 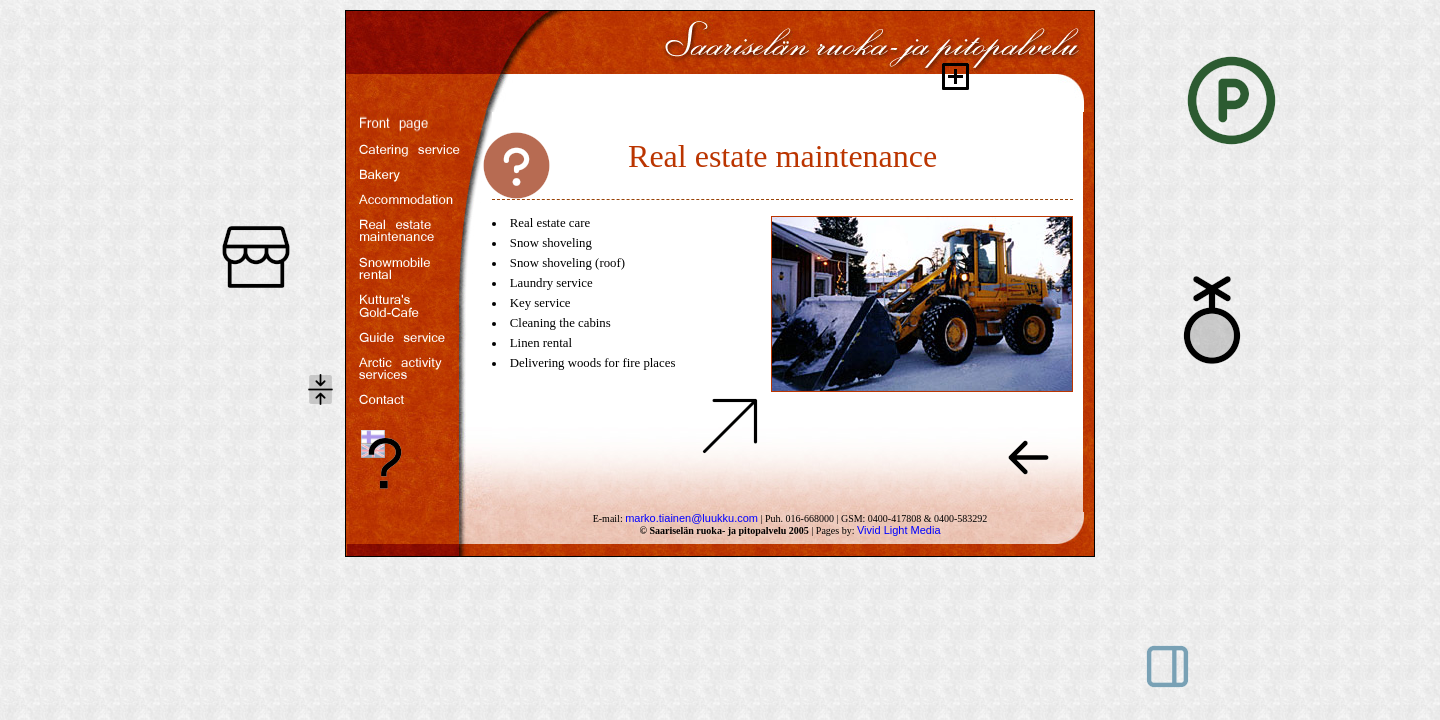 What do you see at coordinates (320, 389) in the screenshot?
I see `collapse content vertically` at bounding box center [320, 389].